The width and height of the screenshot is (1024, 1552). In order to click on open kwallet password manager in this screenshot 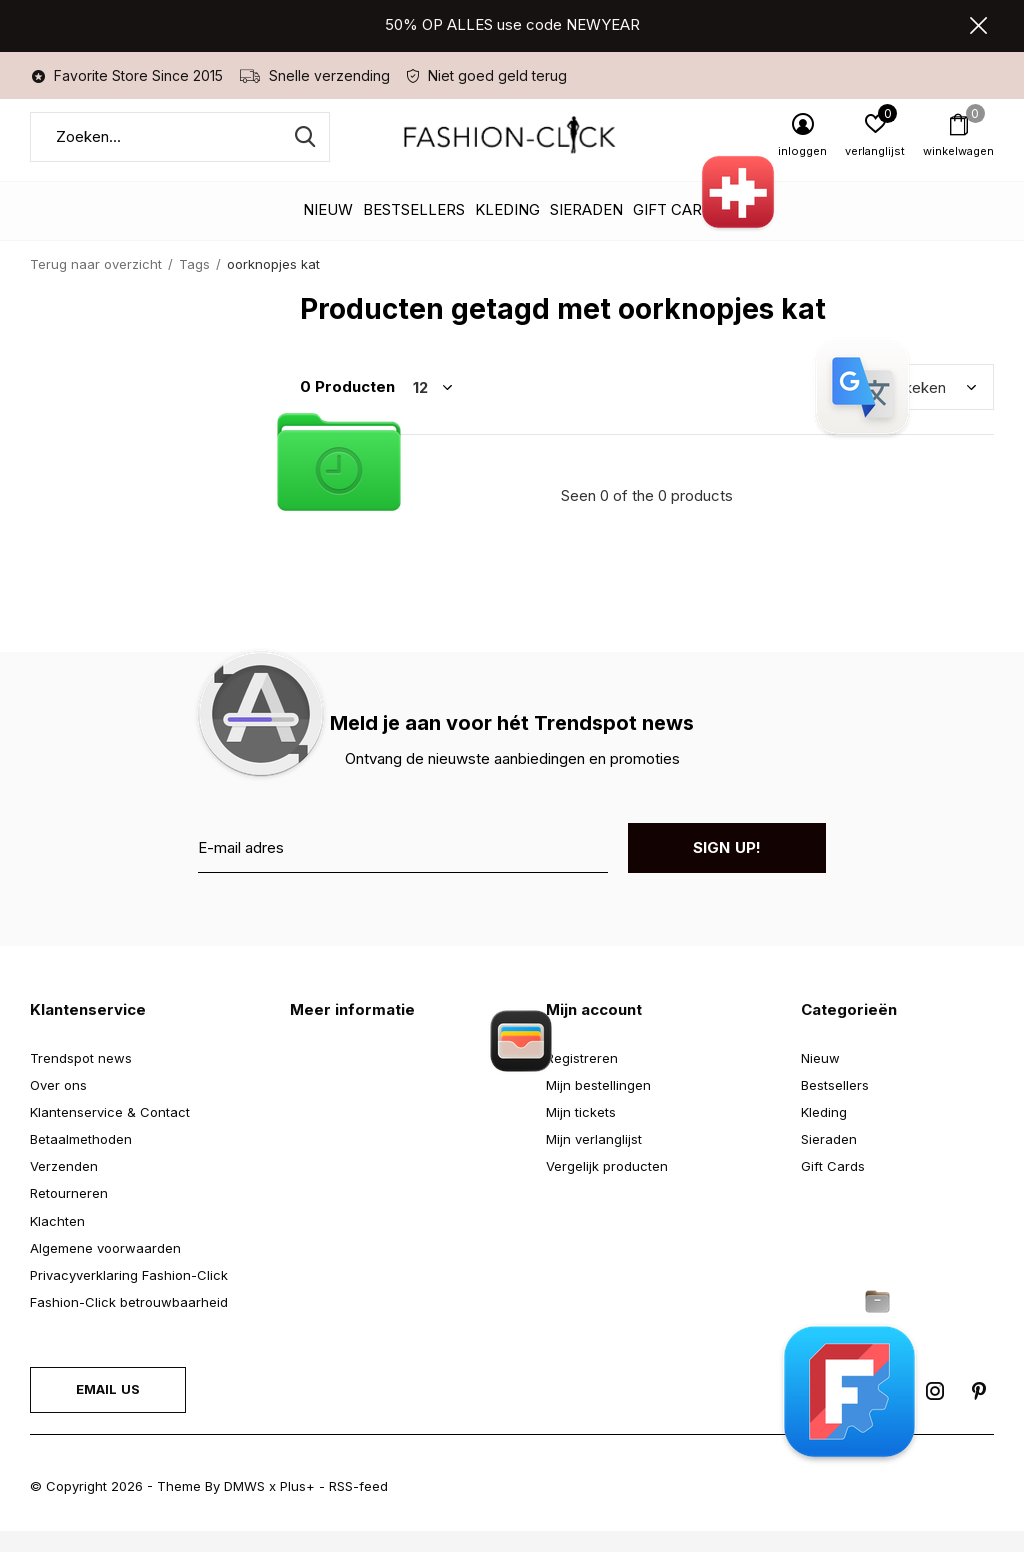, I will do `click(521, 1041)`.